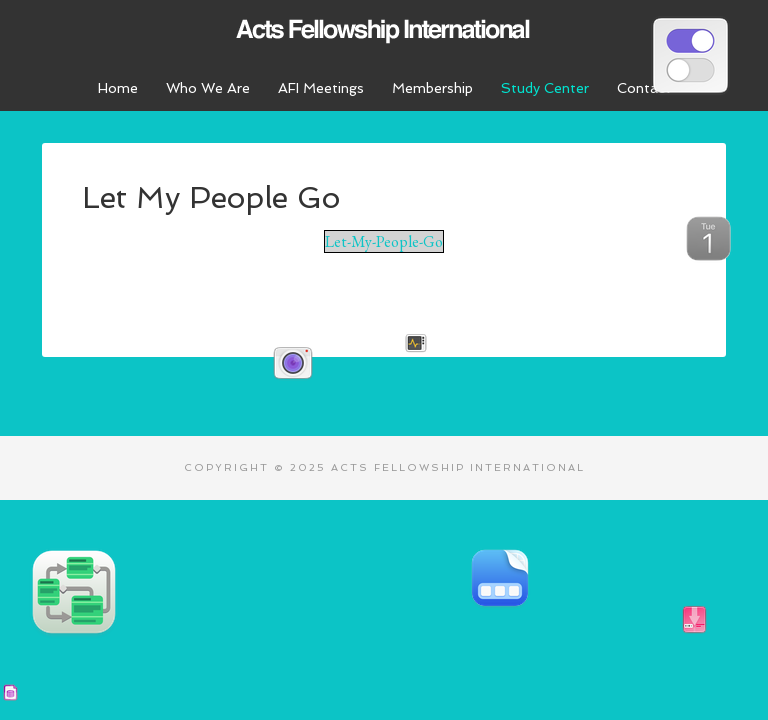 This screenshot has height=720, width=768. Describe the element at coordinates (10, 692) in the screenshot. I see `libreoffice base database template file` at that location.